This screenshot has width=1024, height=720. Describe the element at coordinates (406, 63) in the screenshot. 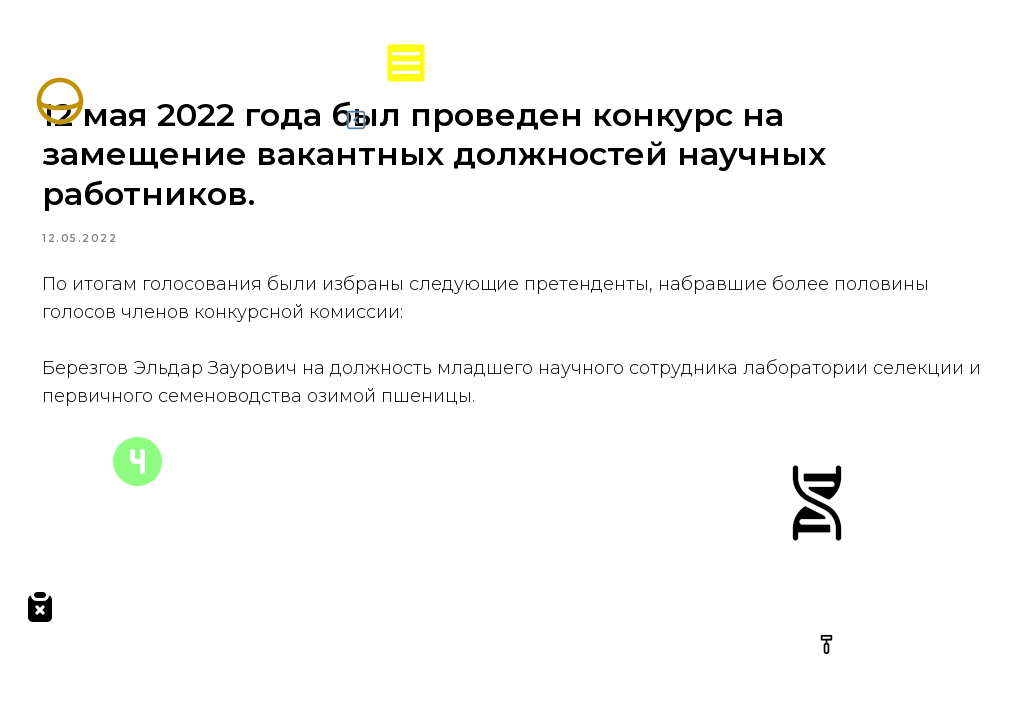

I see `view list of items` at that location.